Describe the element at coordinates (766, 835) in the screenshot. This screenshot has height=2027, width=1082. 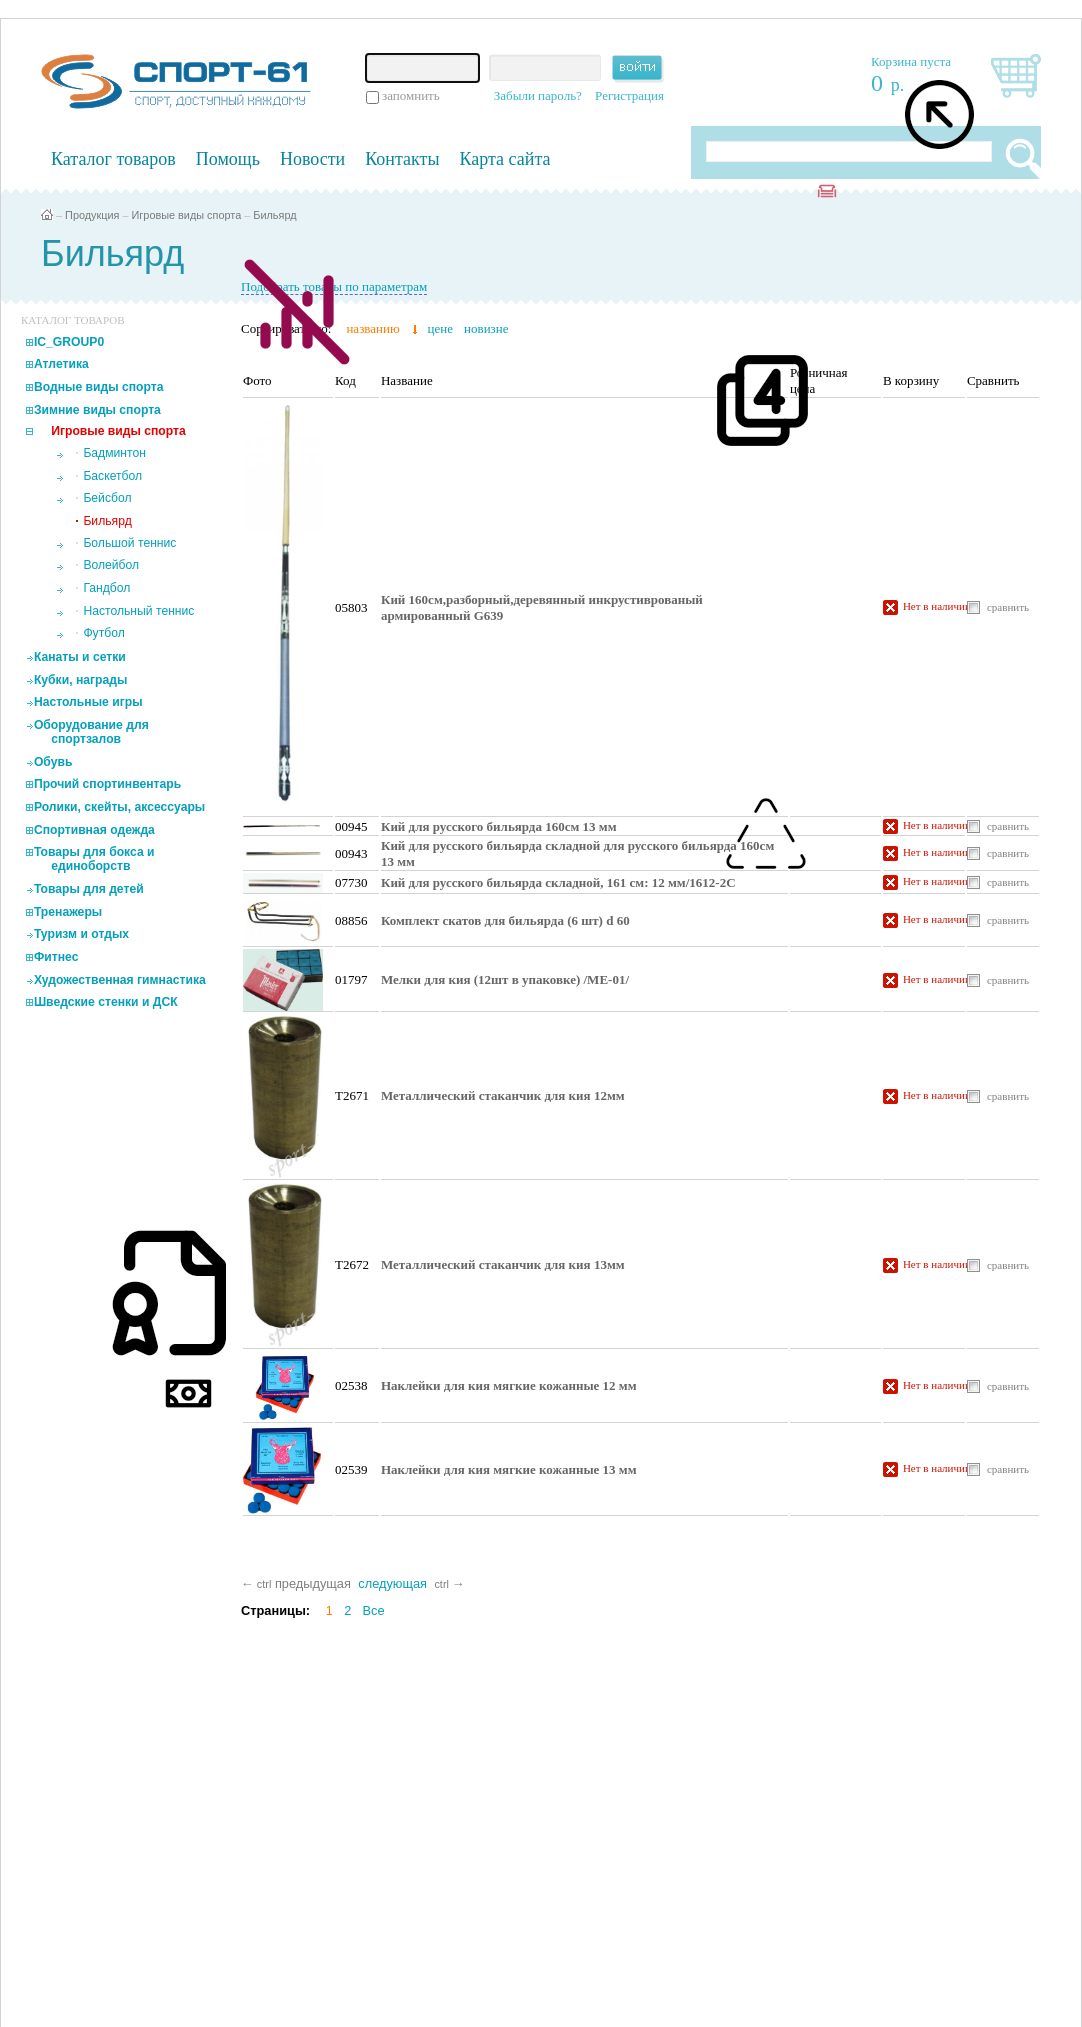
I see `indicates incomplete or pending status` at that location.